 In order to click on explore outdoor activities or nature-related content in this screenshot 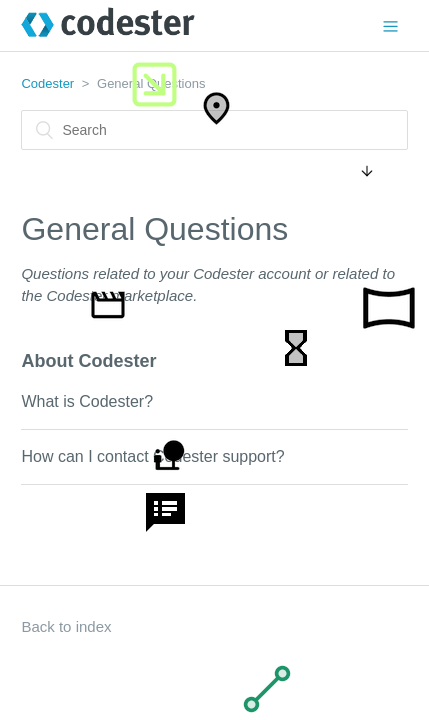, I will do `click(169, 455)`.